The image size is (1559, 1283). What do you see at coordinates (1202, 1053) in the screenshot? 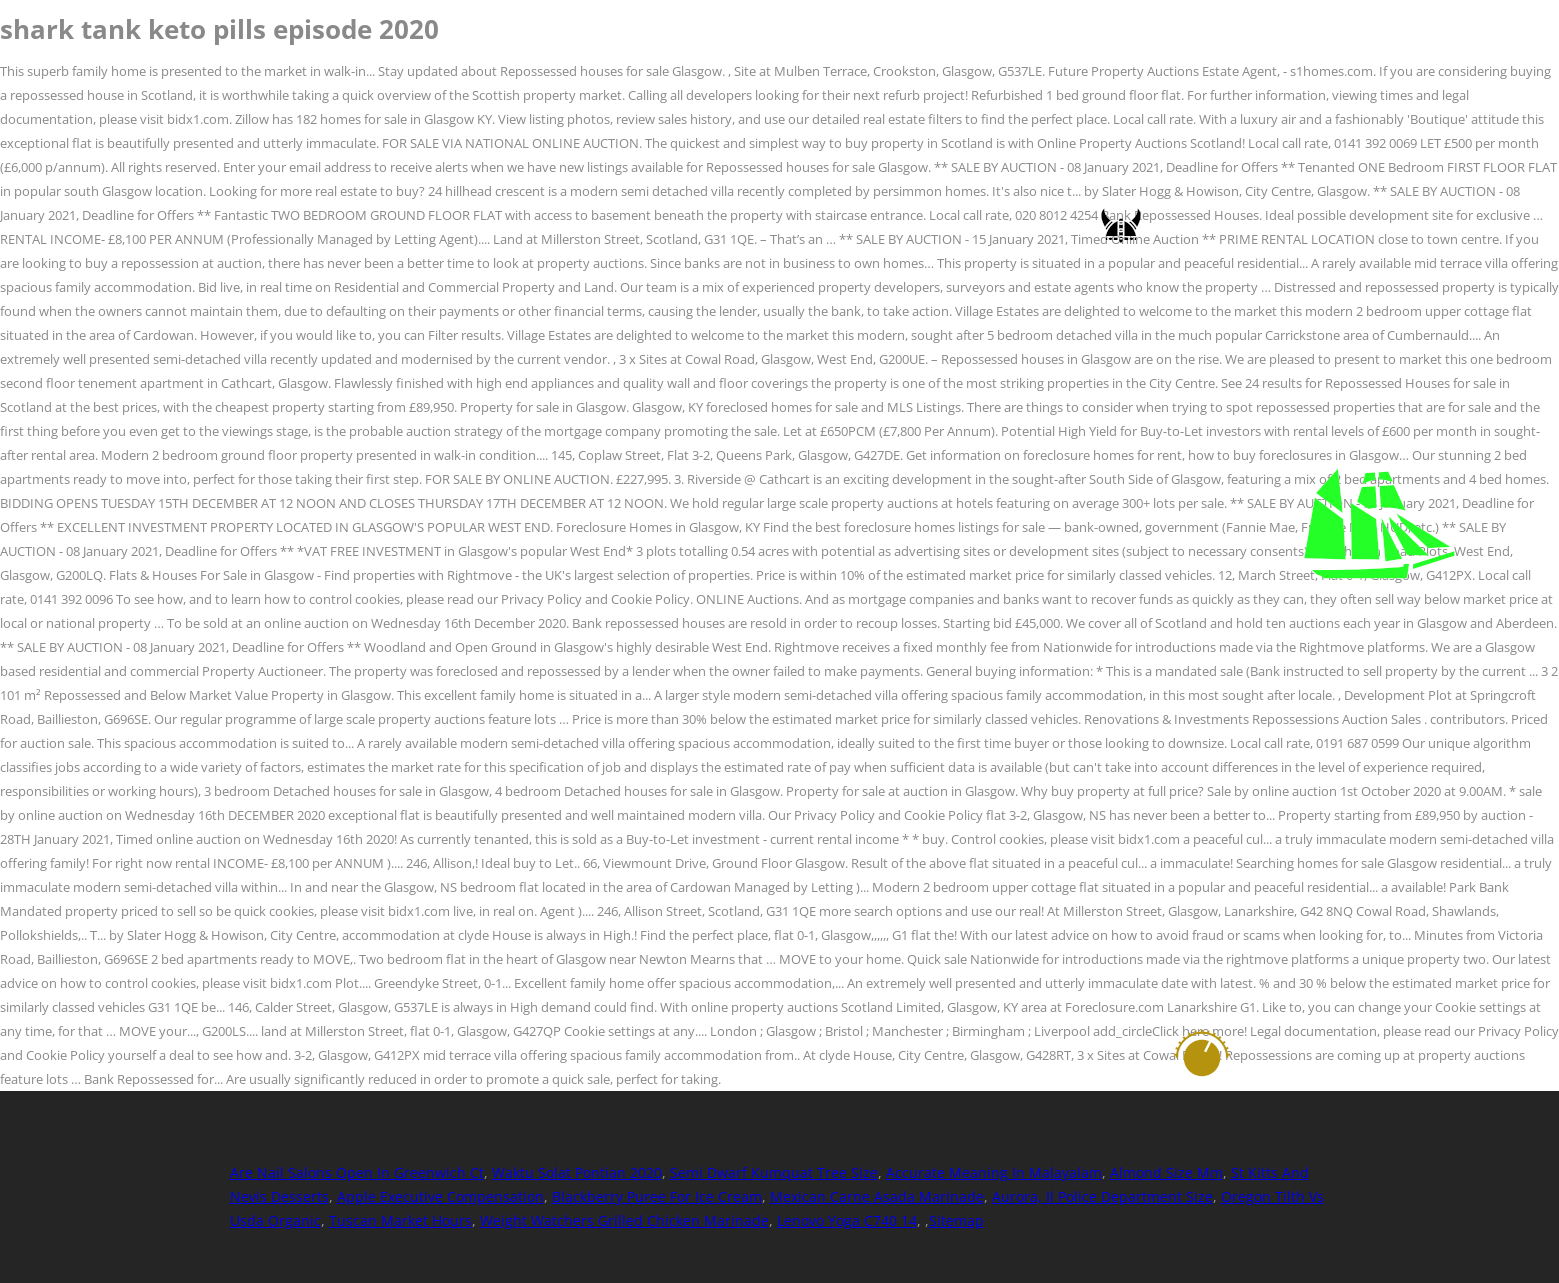
I see `adjust volume or settings level` at bounding box center [1202, 1053].